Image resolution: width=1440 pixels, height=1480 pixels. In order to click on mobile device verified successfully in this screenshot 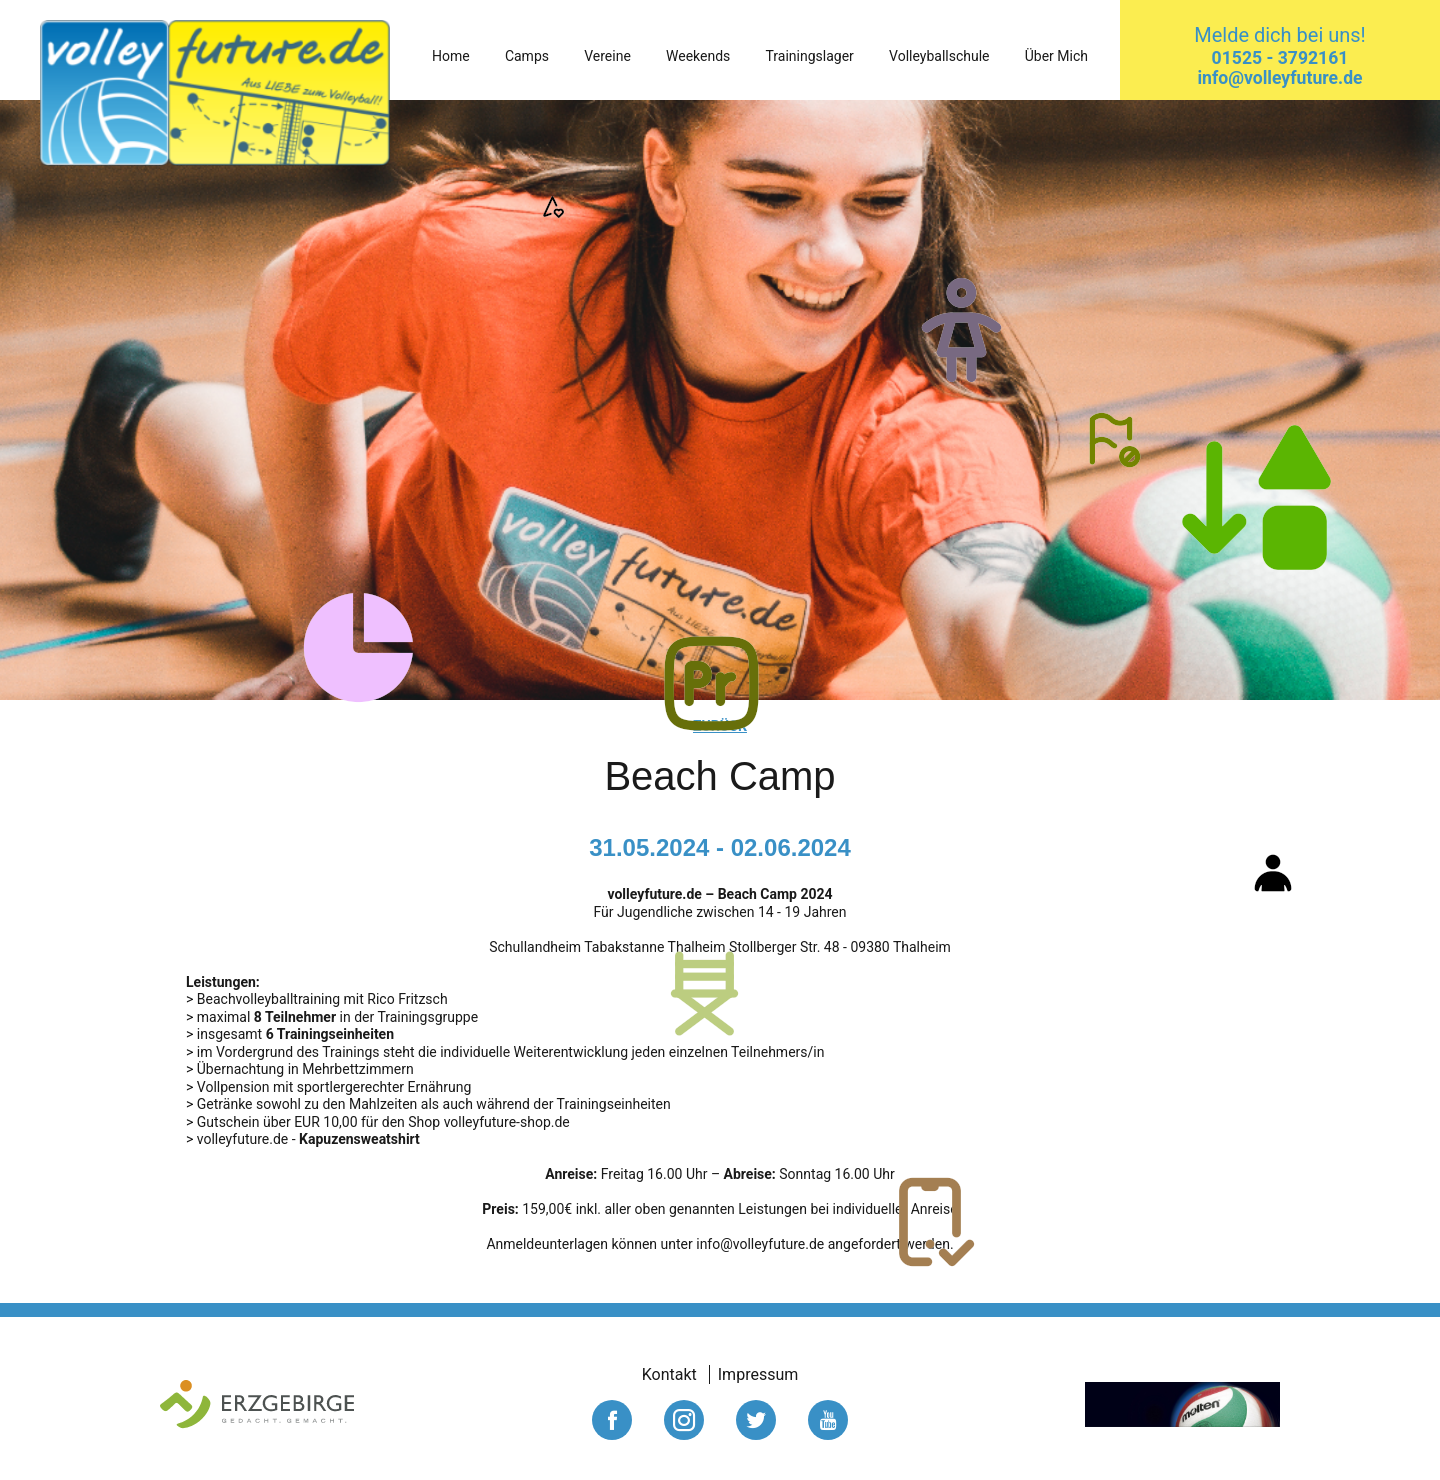, I will do `click(930, 1222)`.